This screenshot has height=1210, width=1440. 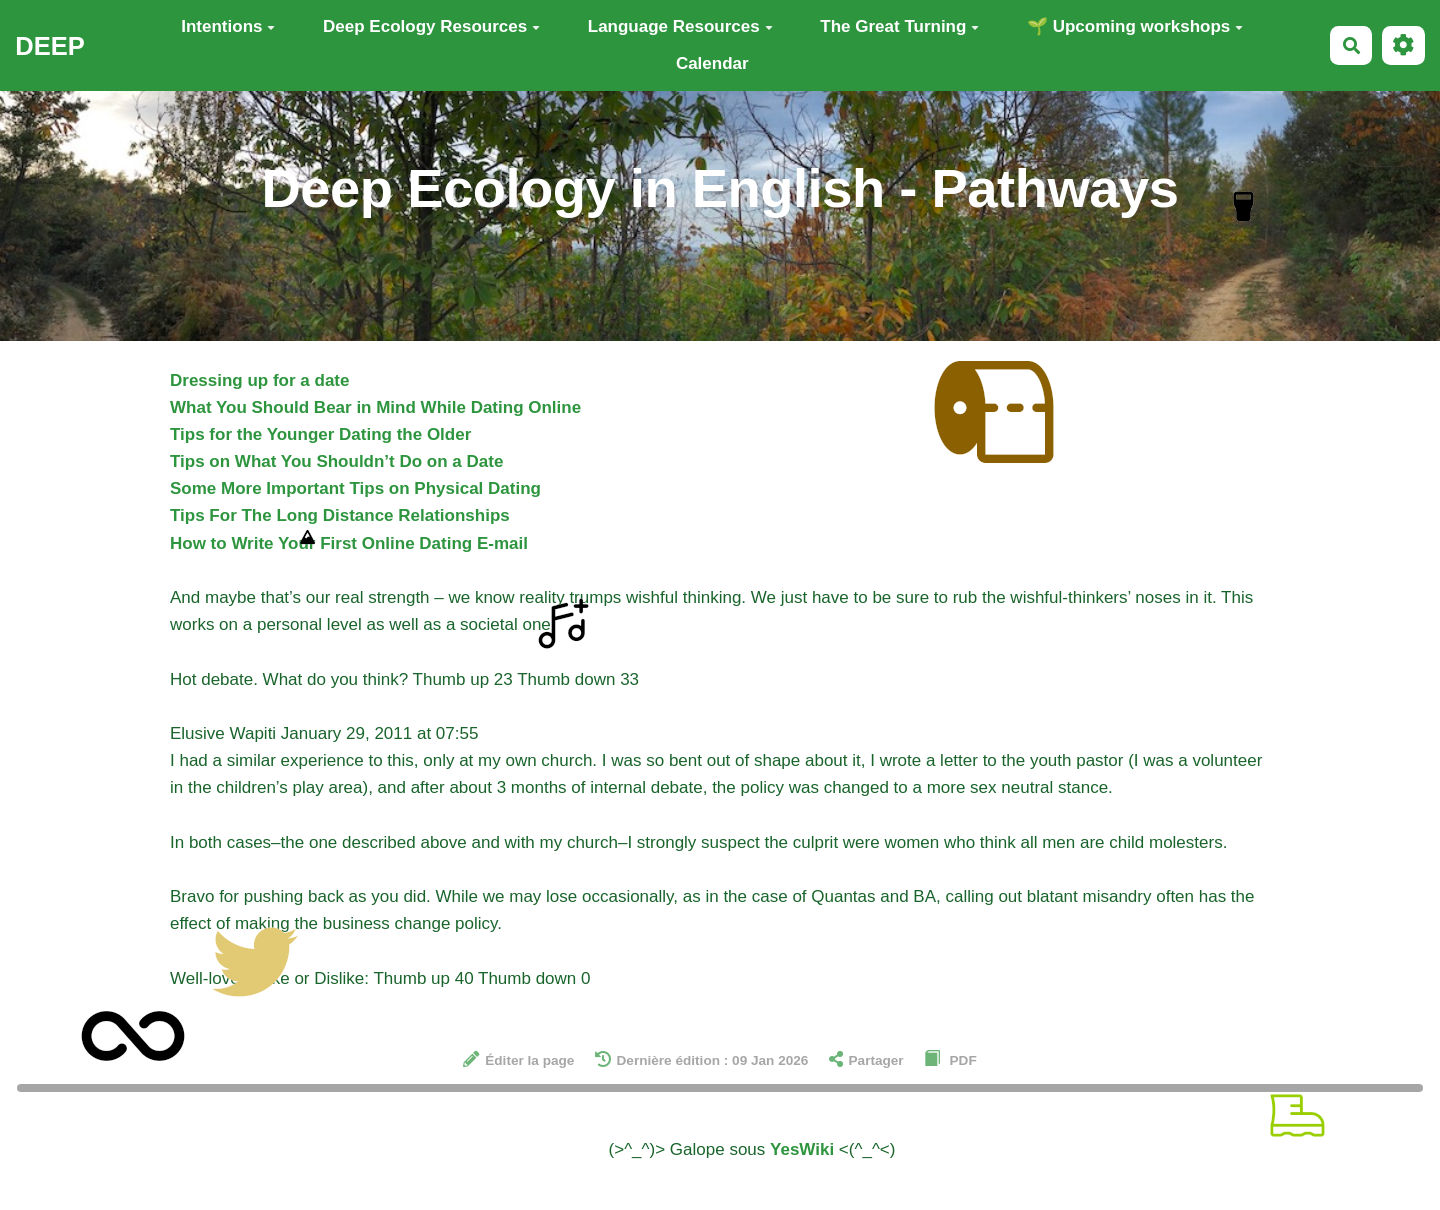 What do you see at coordinates (307, 537) in the screenshot?
I see `view outdoor or nature-related content` at bounding box center [307, 537].